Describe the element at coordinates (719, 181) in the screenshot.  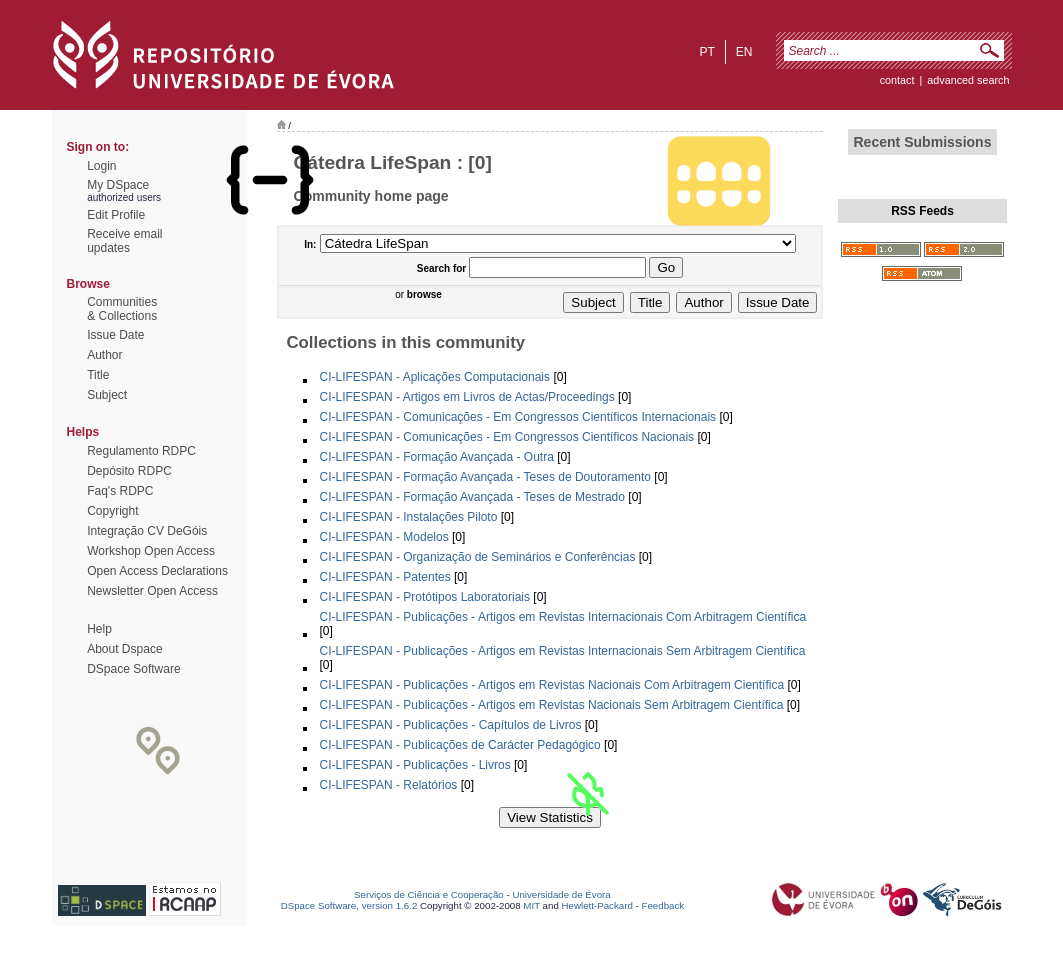
I see `access dental or oral health features` at that location.